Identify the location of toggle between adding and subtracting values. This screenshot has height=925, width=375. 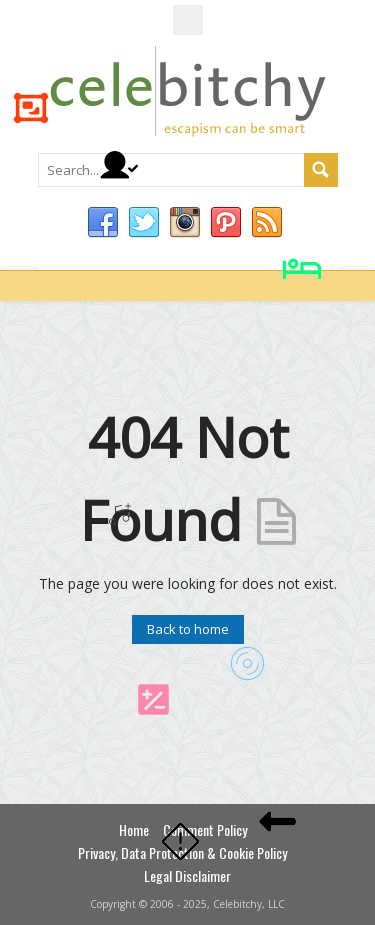
(153, 699).